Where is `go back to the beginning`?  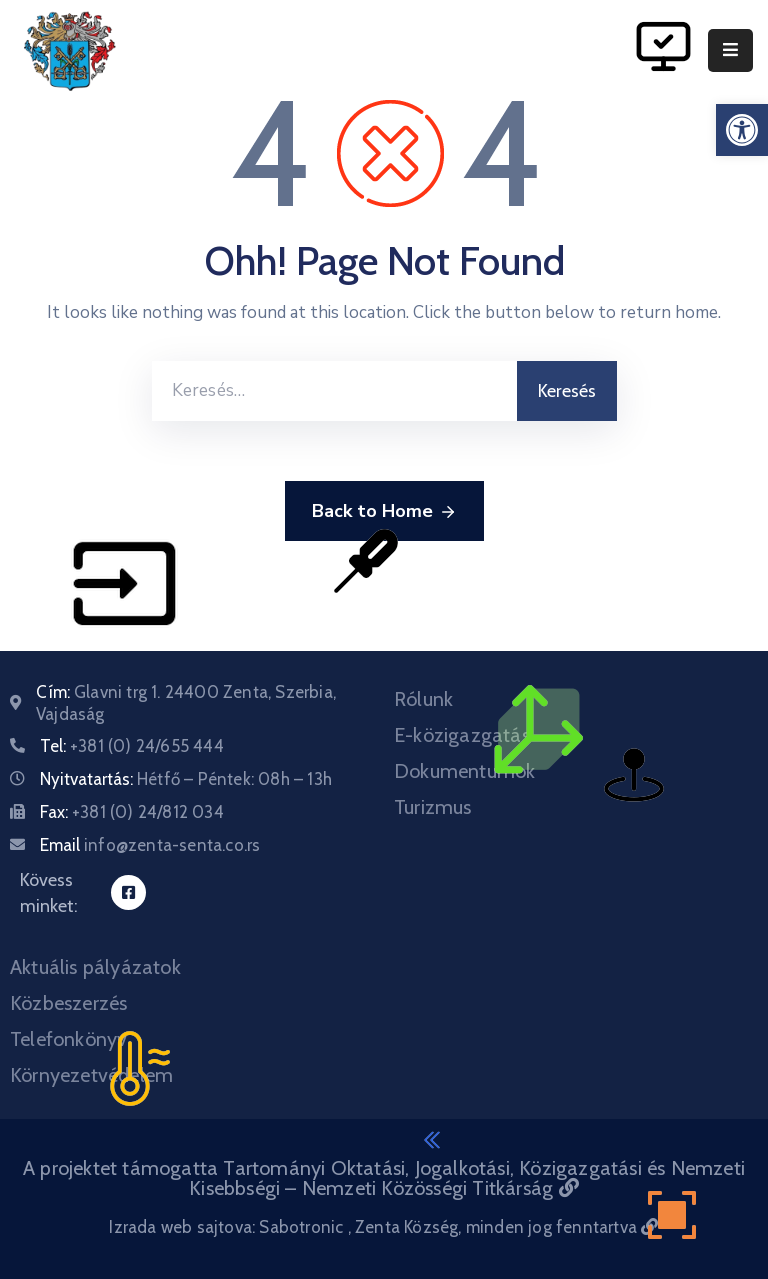
go back to the beginning is located at coordinates (432, 1140).